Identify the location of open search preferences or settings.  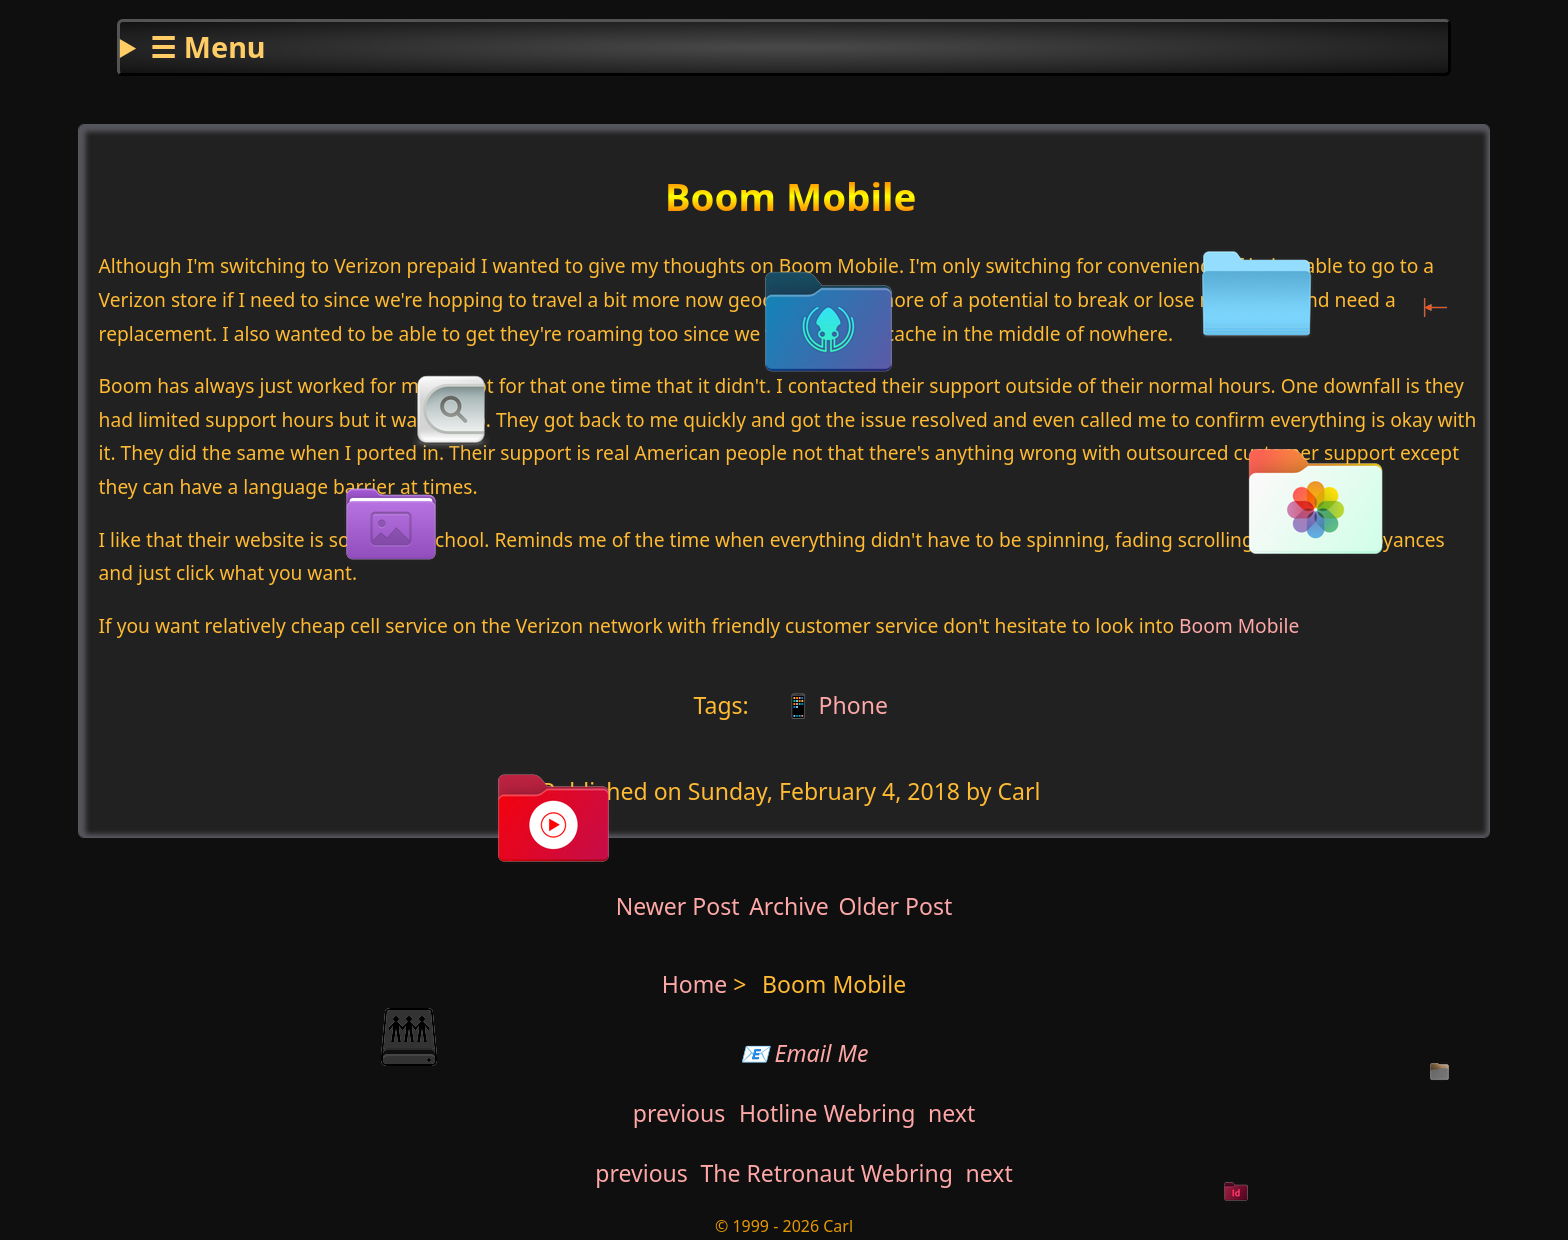
(451, 410).